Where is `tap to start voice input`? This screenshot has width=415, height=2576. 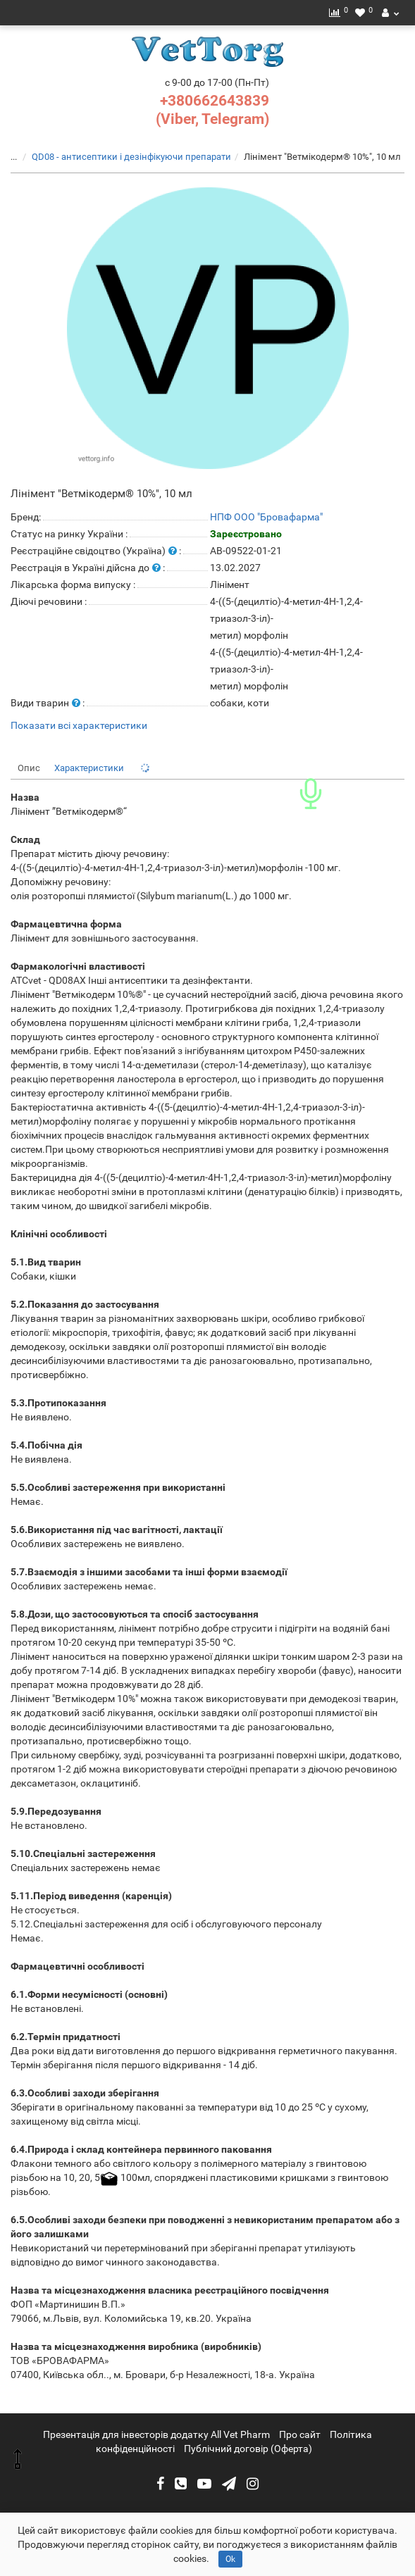
tap to start voice input is located at coordinates (311, 794).